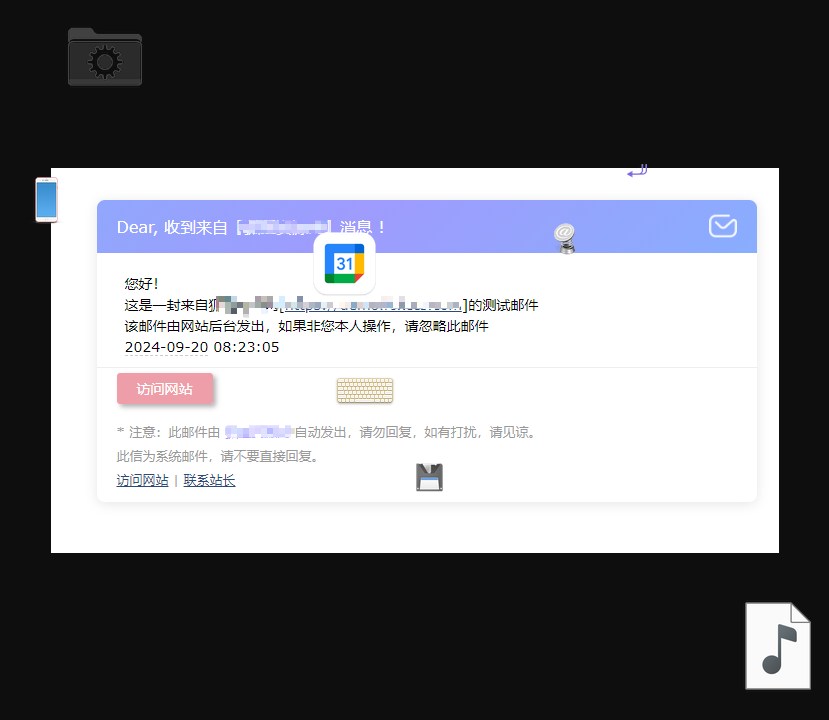 The image size is (829, 720). Describe the element at coordinates (429, 477) in the screenshot. I see `access superdisk or floppy drive storage` at that location.